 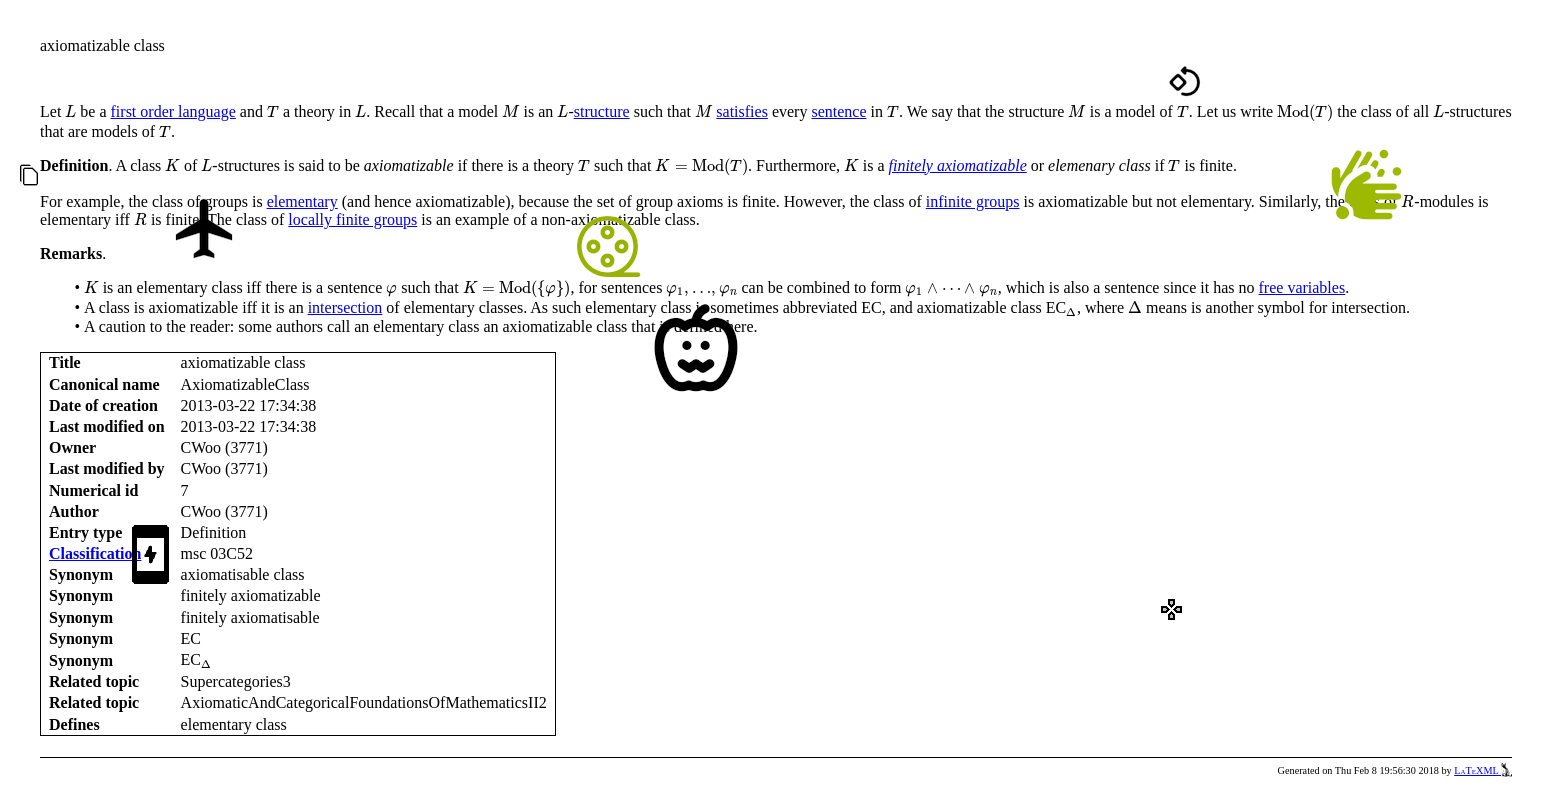 What do you see at coordinates (696, 350) in the screenshot?
I see `access halloween-themed content or settings` at bounding box center [696, 350].